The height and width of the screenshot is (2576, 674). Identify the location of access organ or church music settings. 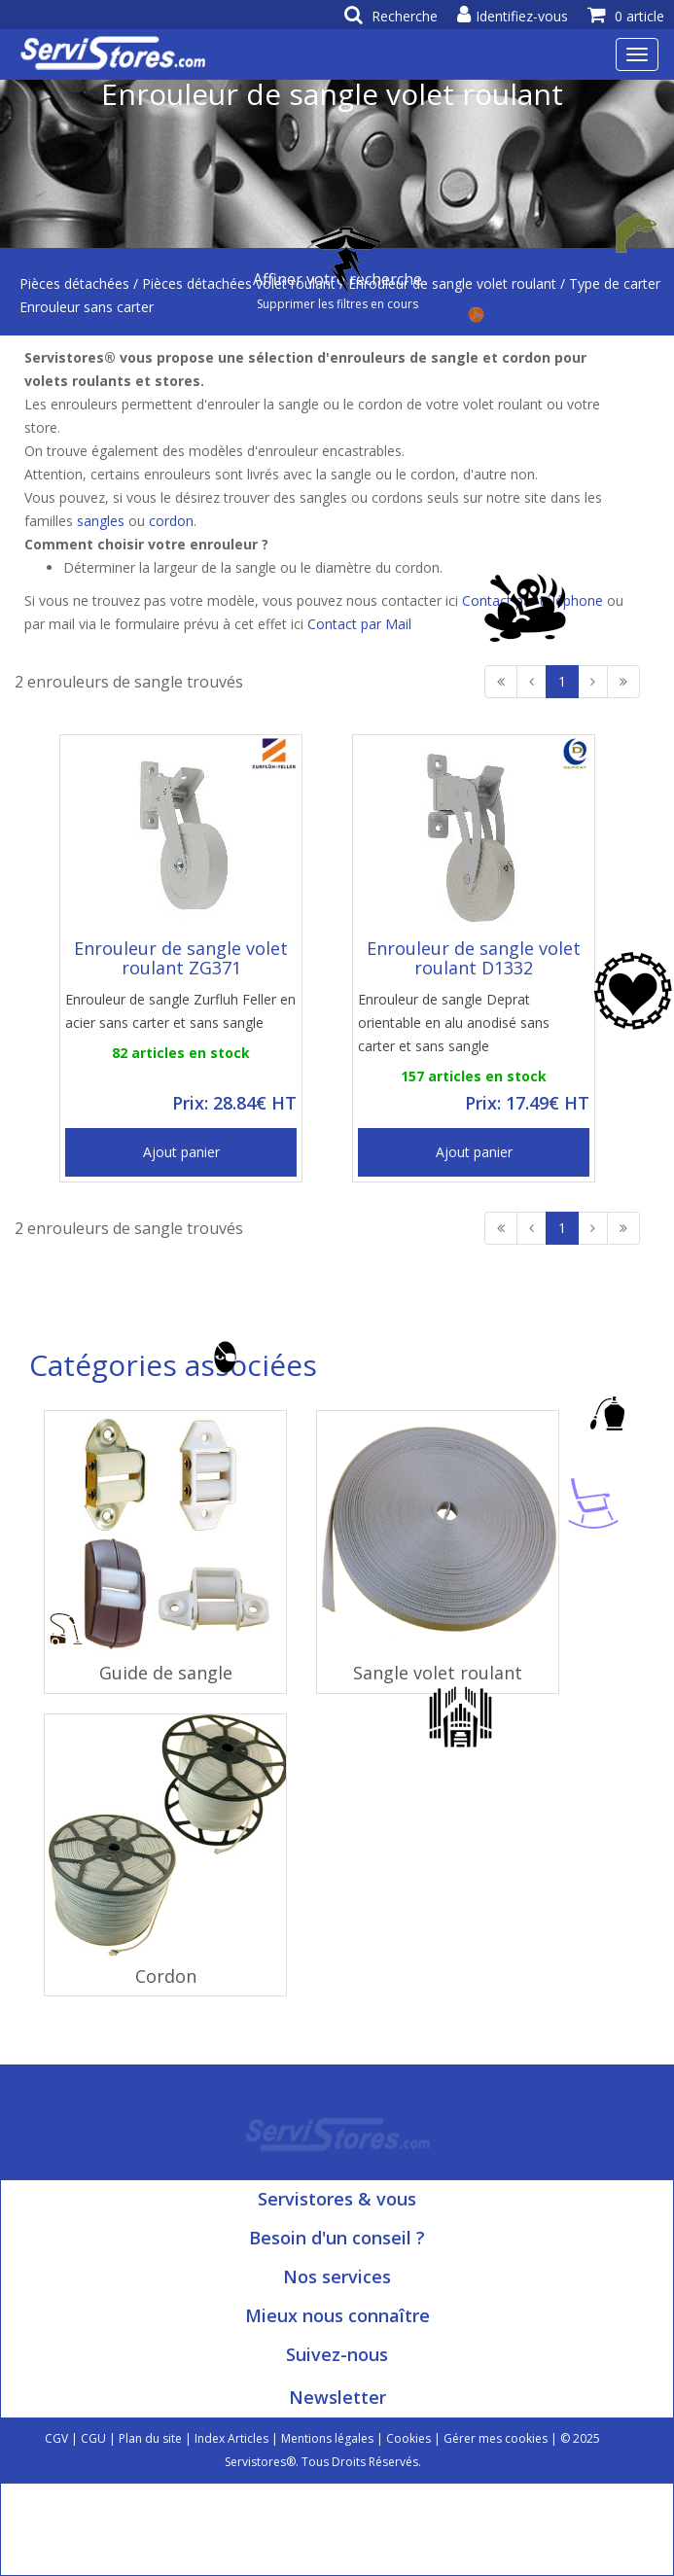
(460, 1715).